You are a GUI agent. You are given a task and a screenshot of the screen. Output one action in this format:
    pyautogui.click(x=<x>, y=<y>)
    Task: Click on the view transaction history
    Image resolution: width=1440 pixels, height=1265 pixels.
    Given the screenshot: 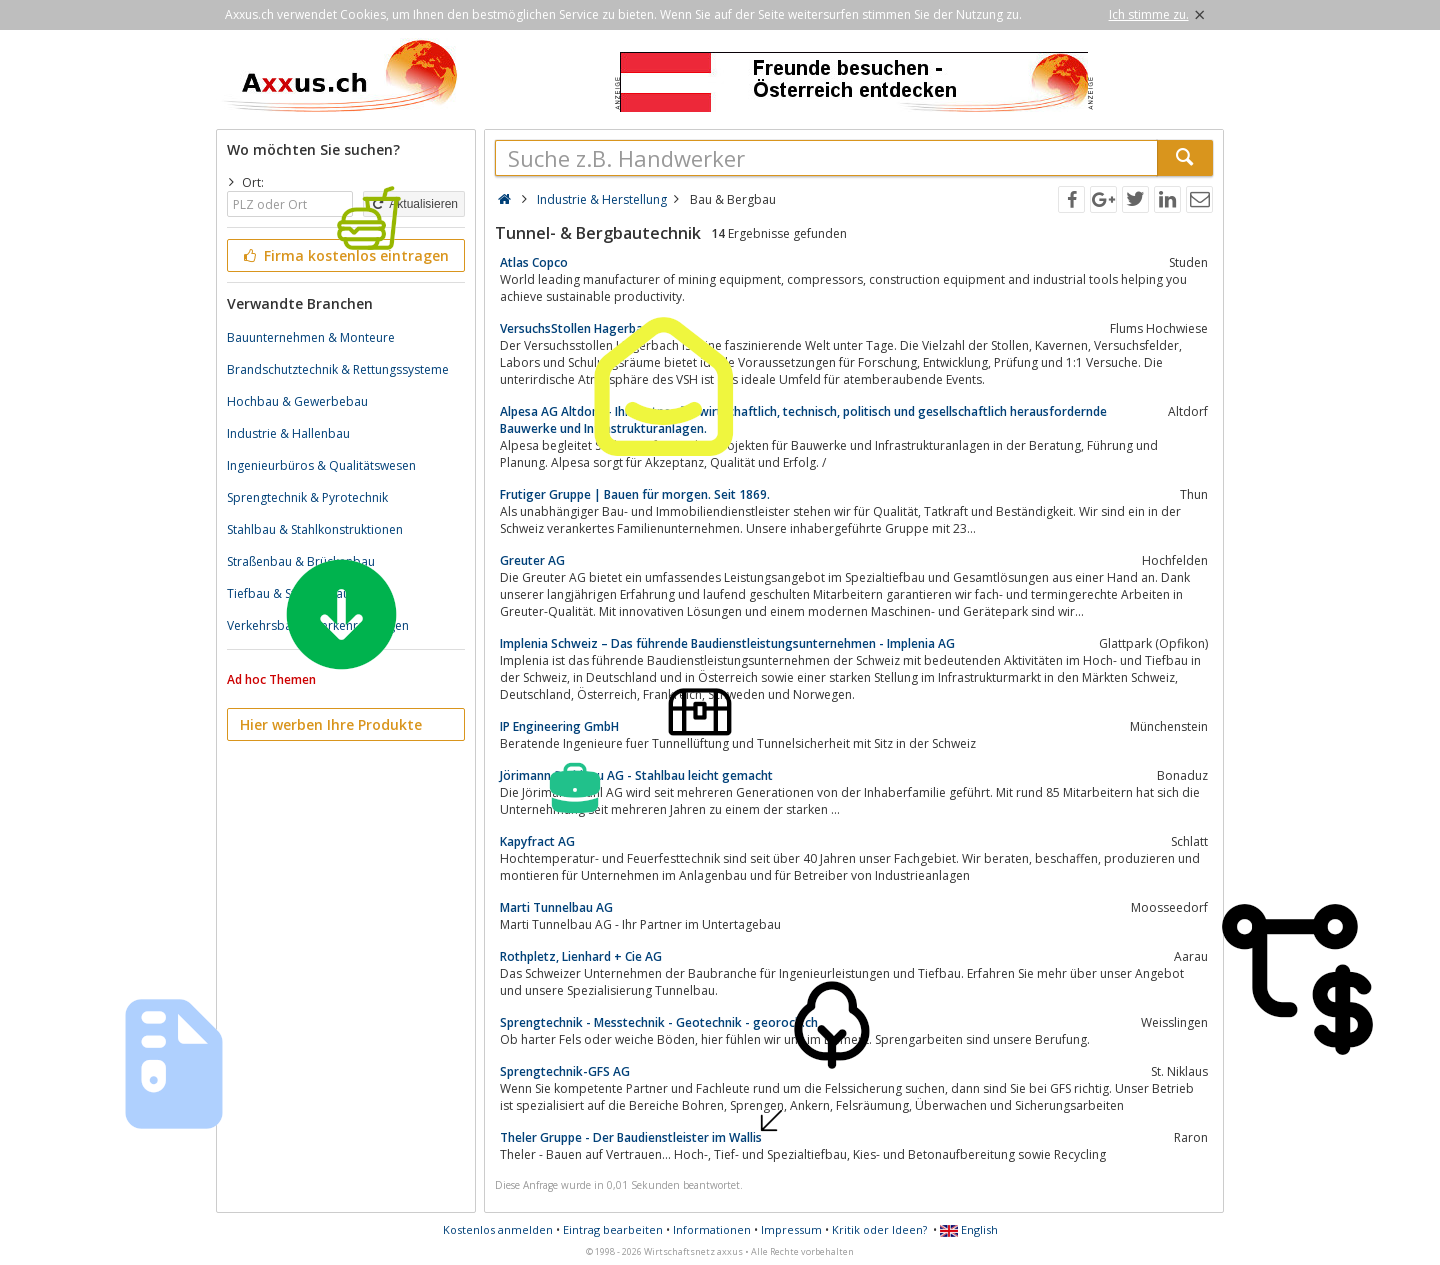 What is the action you would take?
    pyautogui.click(x=1297, y=979)
    